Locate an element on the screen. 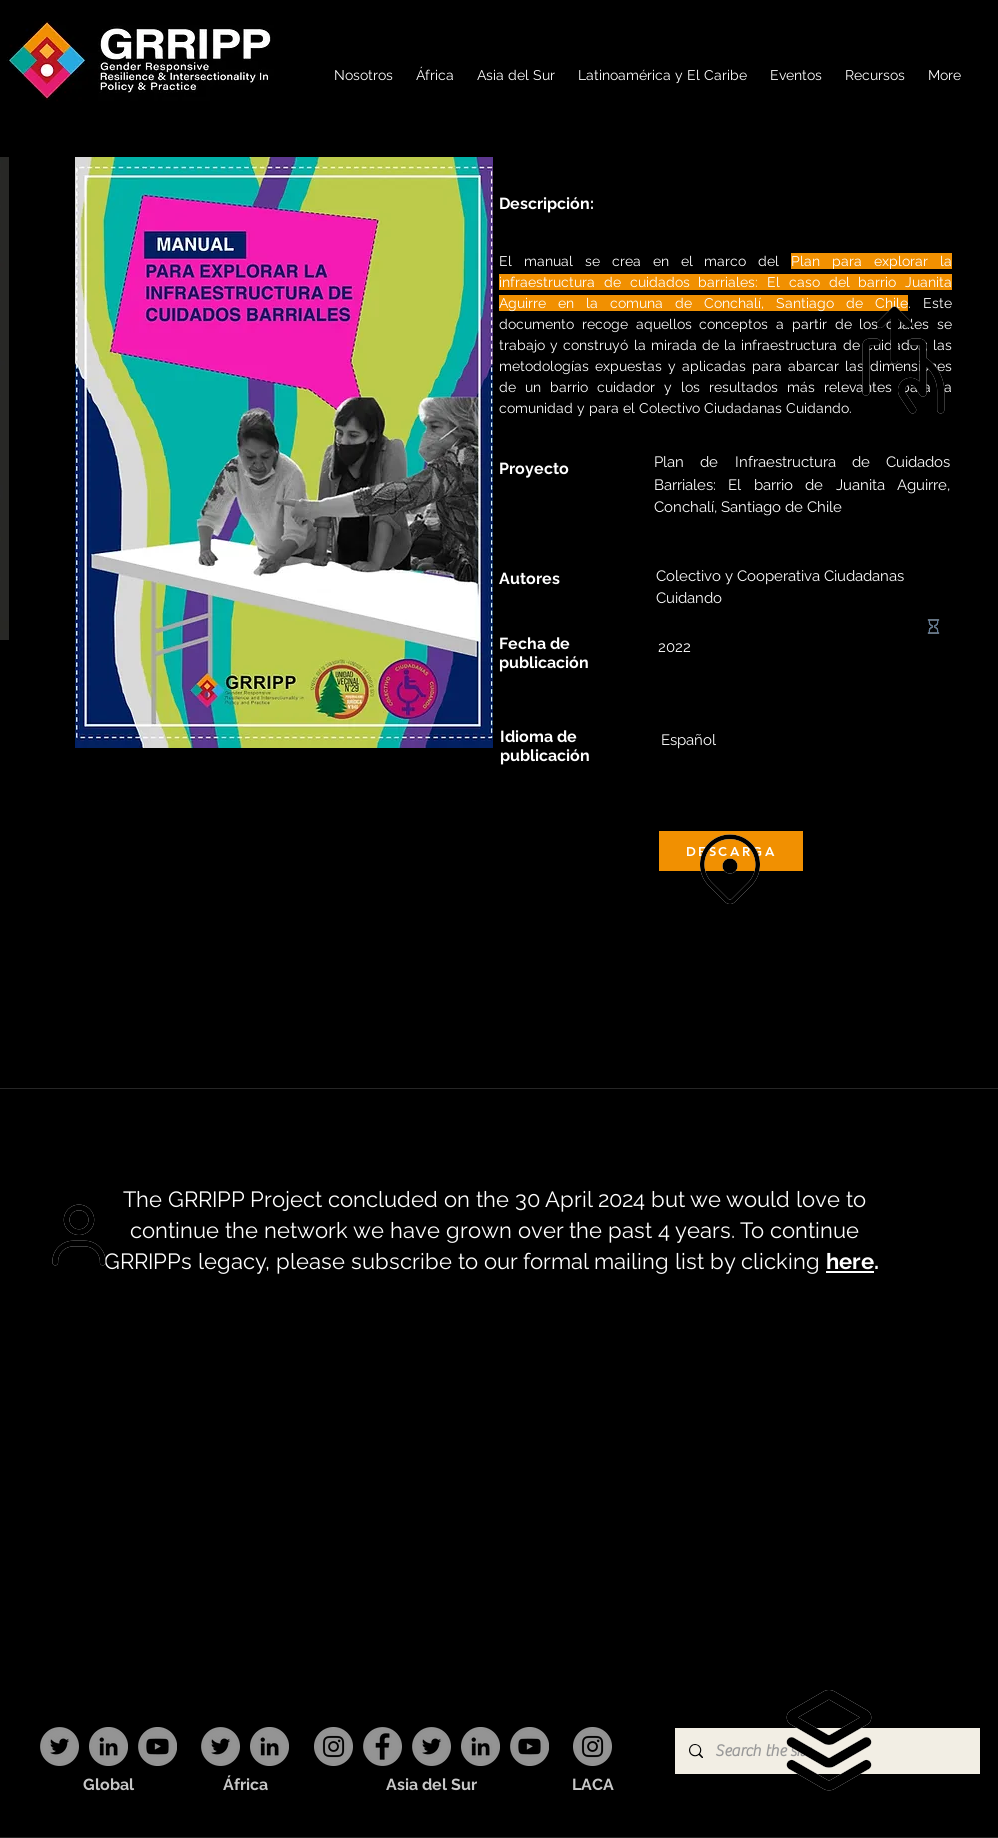 This screenshot has width=998, height=1838. view location on map is located at coordinates (730, 869).